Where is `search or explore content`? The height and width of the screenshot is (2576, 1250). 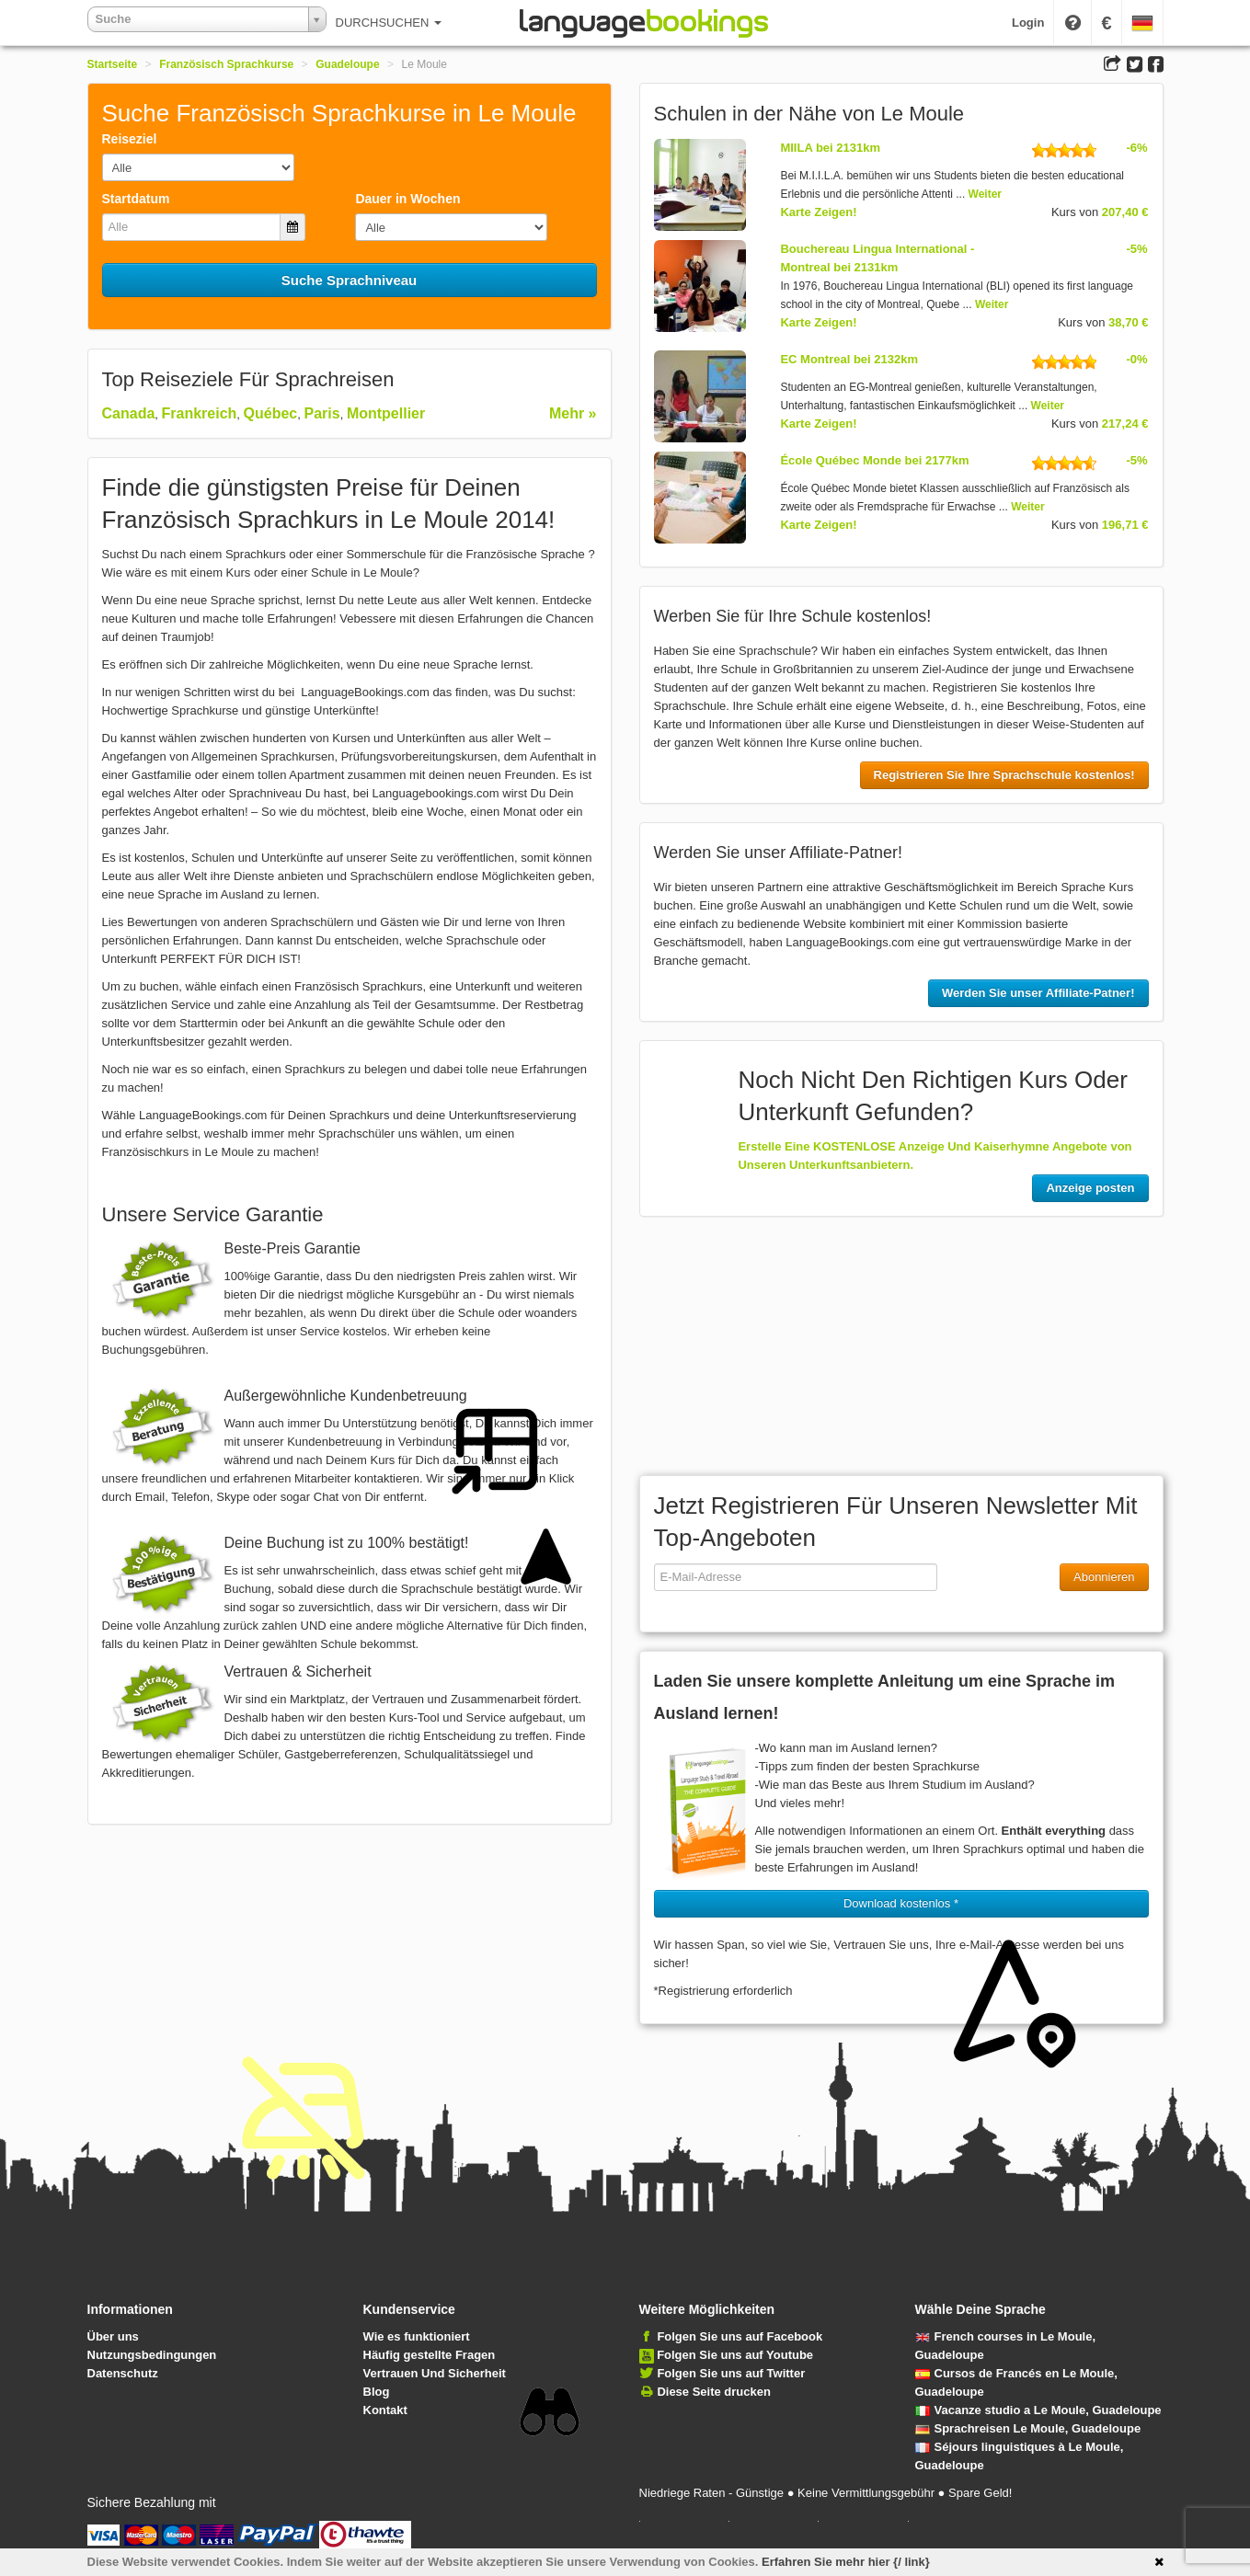
search or explore content is located at coordinates (549, 2411).